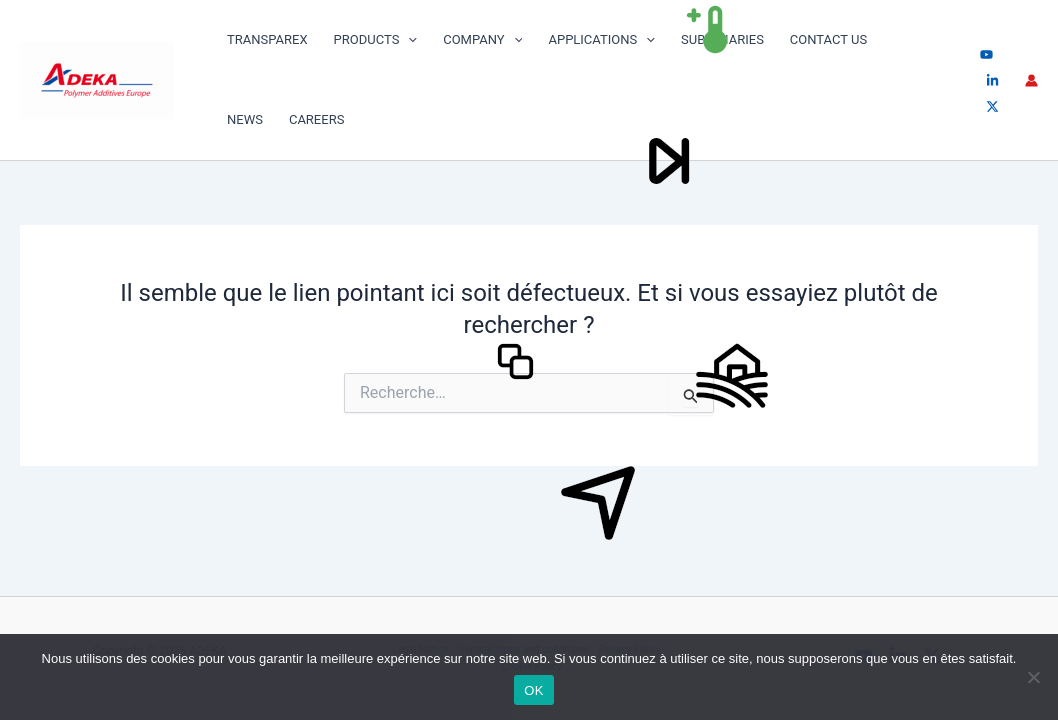  I want to click on copy to clipboard, so click(515, 361).